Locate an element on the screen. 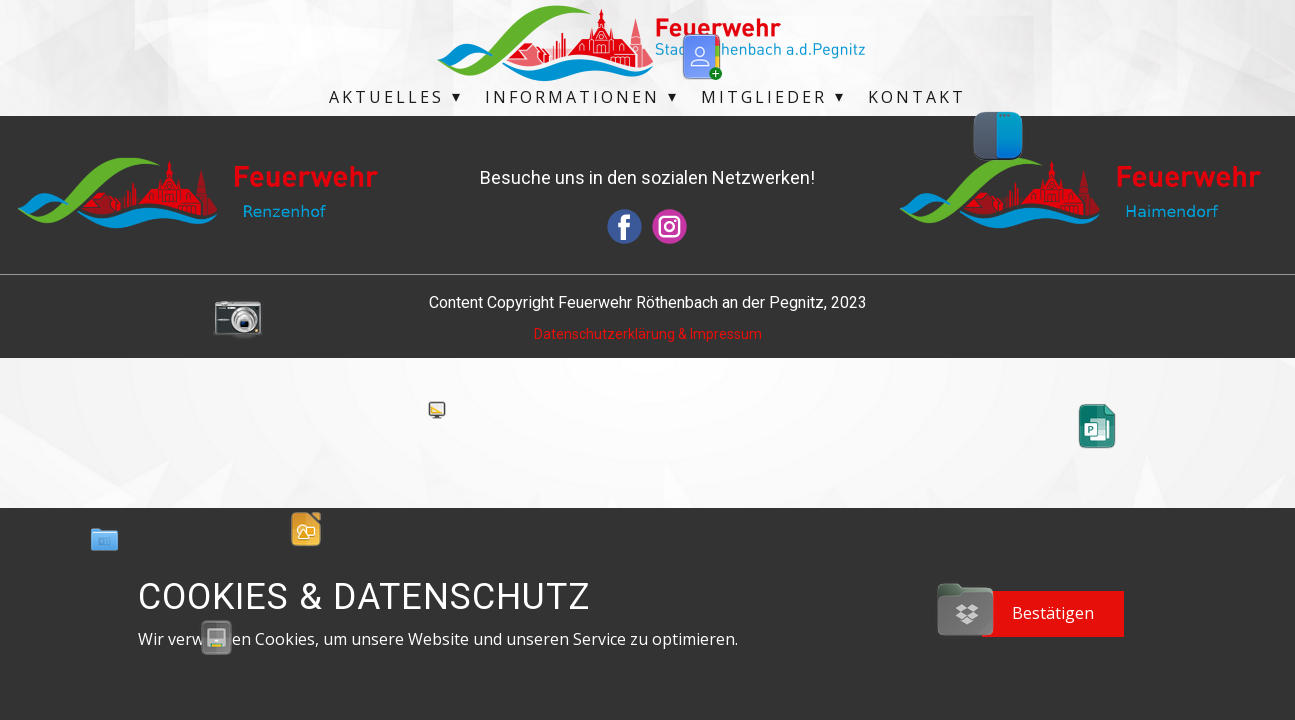 The height and width of the screenshot is (720, 1295). microsoft publisher document file is located at coordinates (1097, 426).